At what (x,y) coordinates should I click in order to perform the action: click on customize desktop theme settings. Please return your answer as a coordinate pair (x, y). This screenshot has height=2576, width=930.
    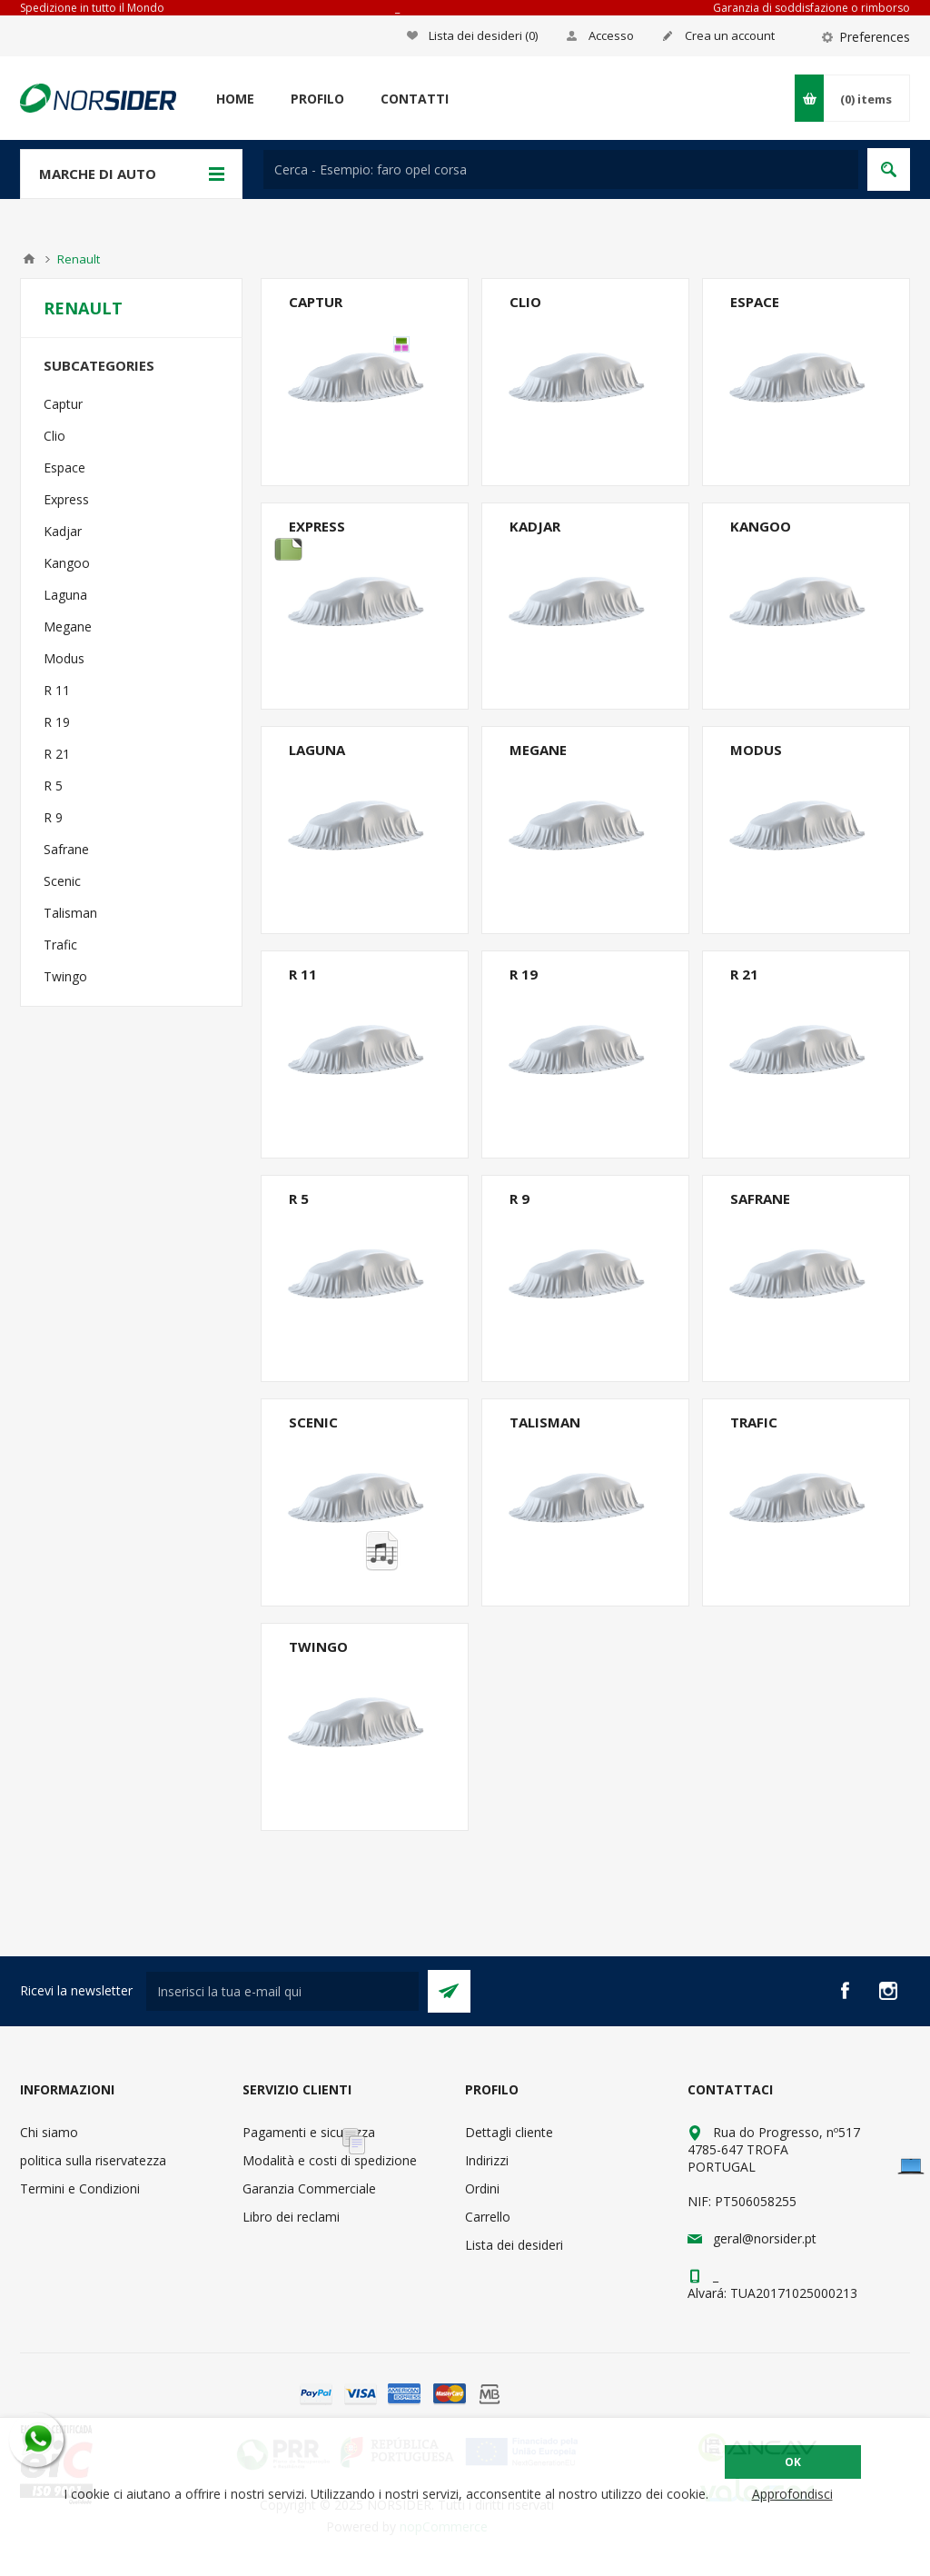
    Looking at the image, I should click on (288, 549).